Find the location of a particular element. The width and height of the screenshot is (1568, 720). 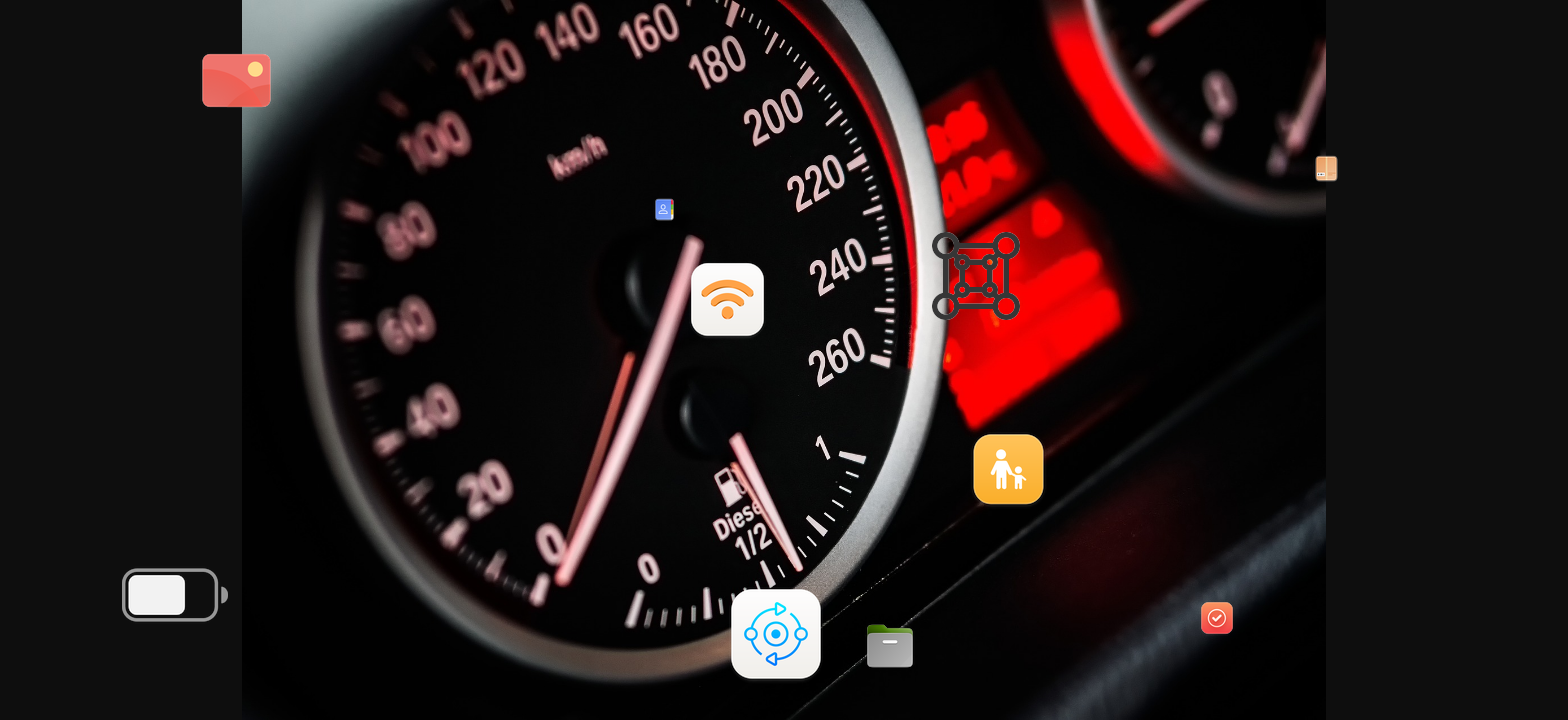

open the contacts app is located at coordinates (664, 209).